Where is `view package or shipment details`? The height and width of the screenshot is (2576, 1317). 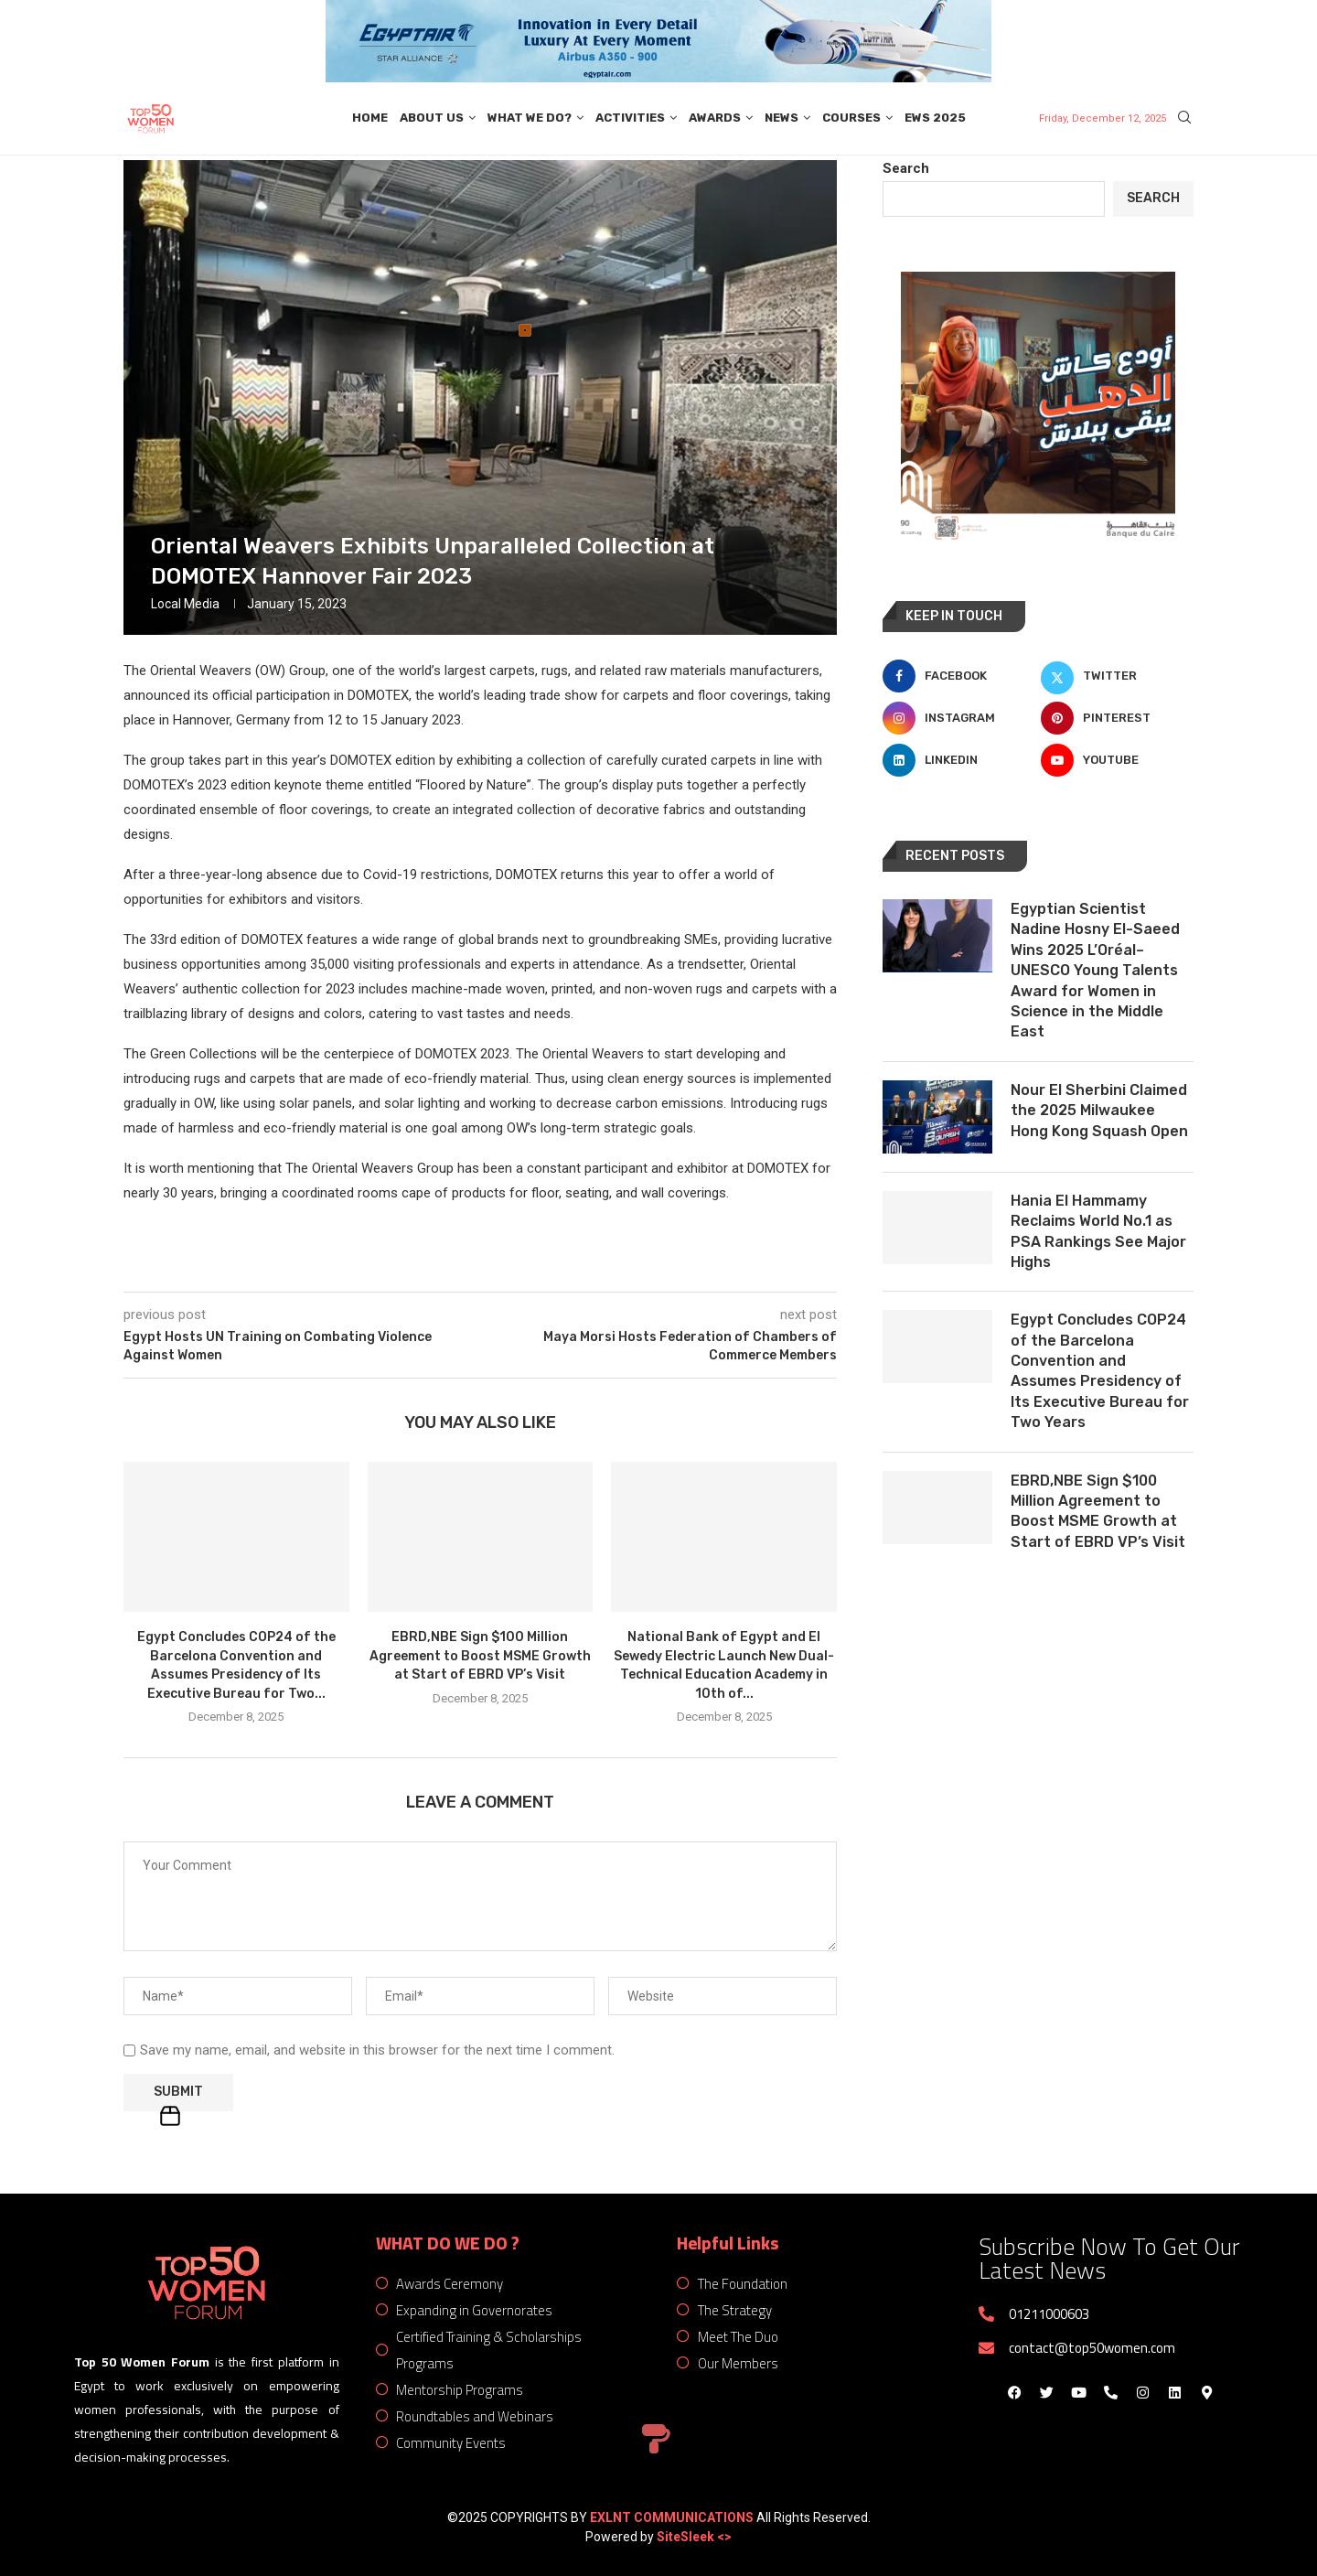 view package or shipment details is located at coordinates (170, 2116).